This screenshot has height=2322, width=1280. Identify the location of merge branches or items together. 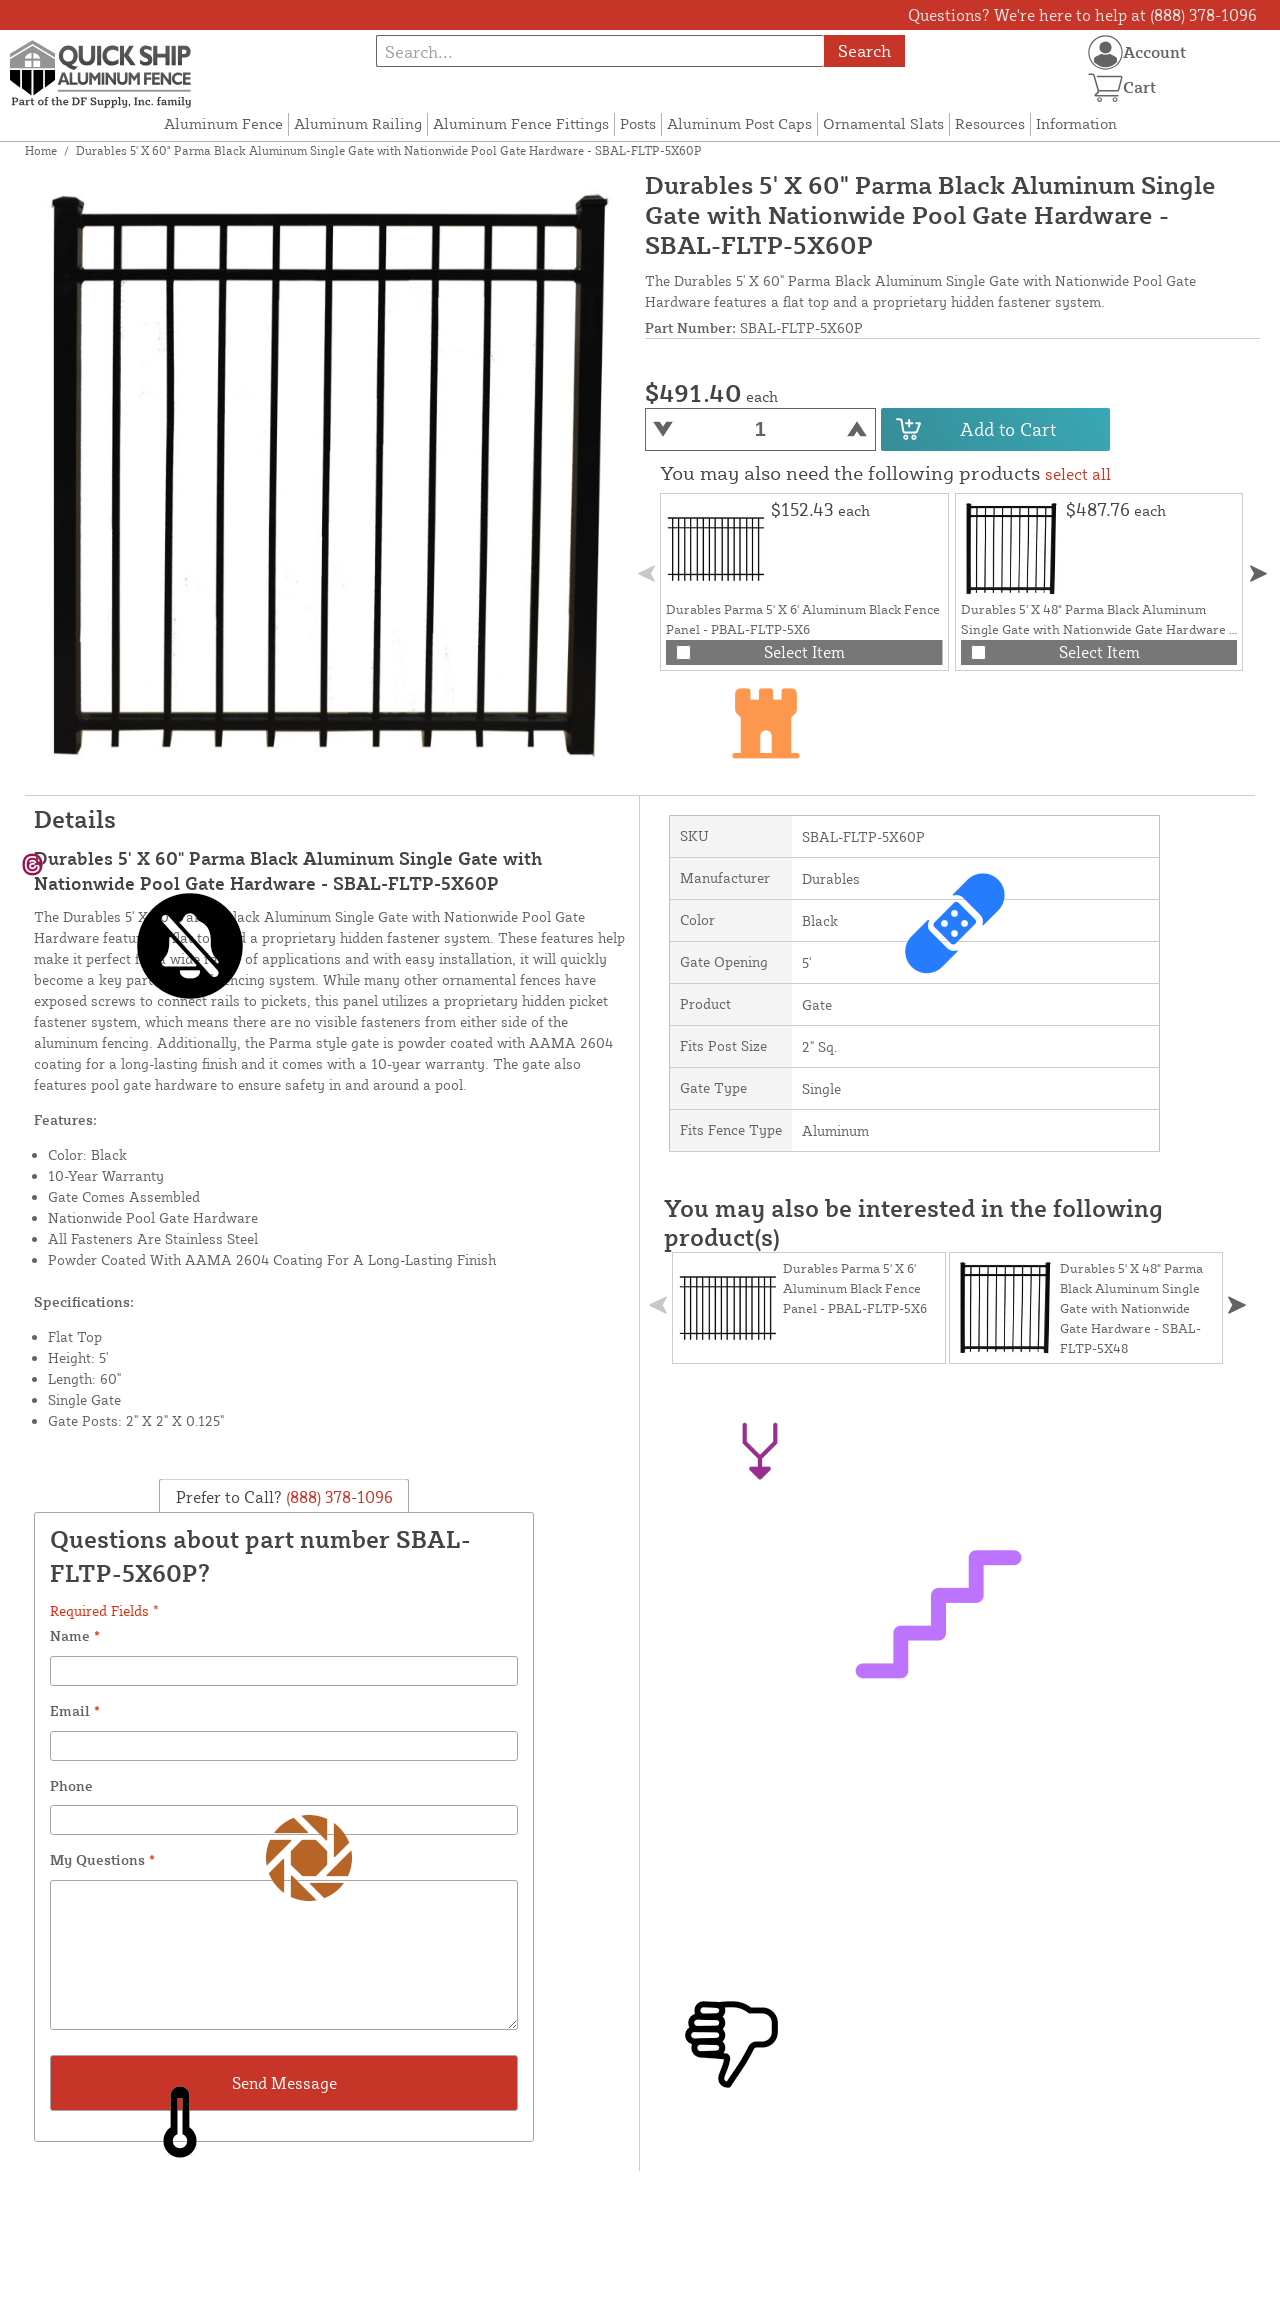
(760, 1449).